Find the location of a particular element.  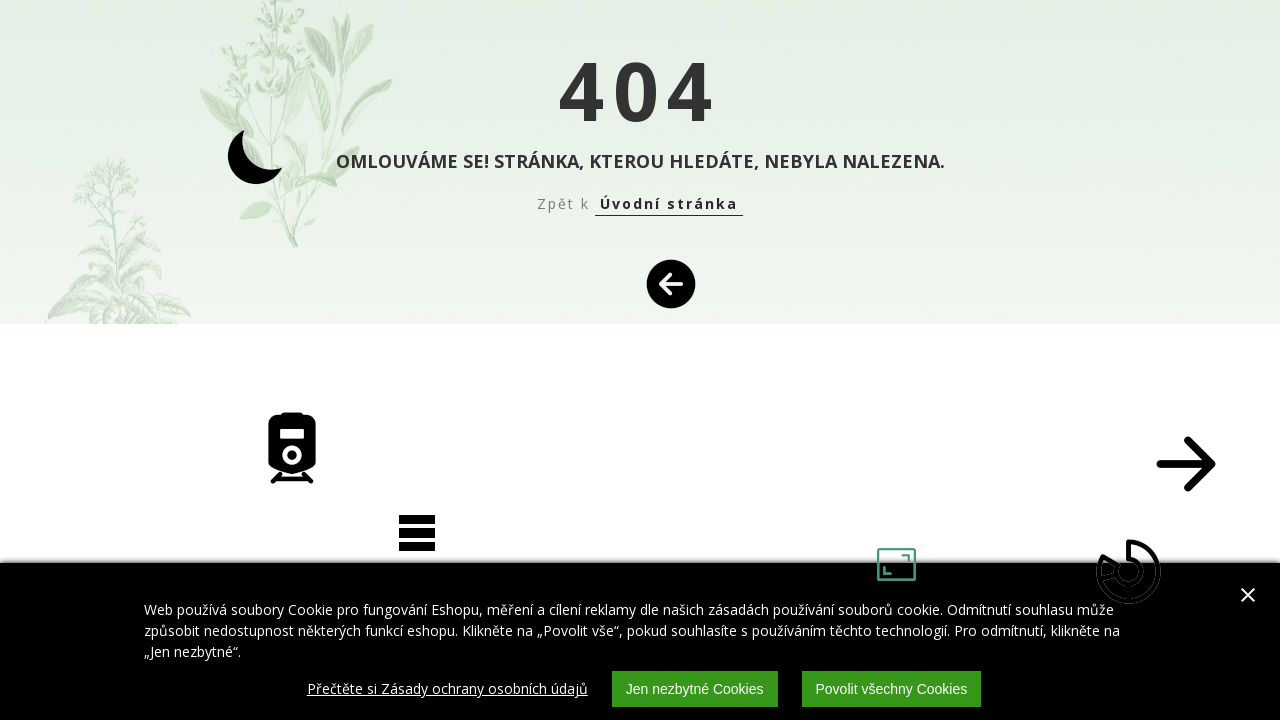

access train schedules or rail transit options is located at coordinates (292, 448).